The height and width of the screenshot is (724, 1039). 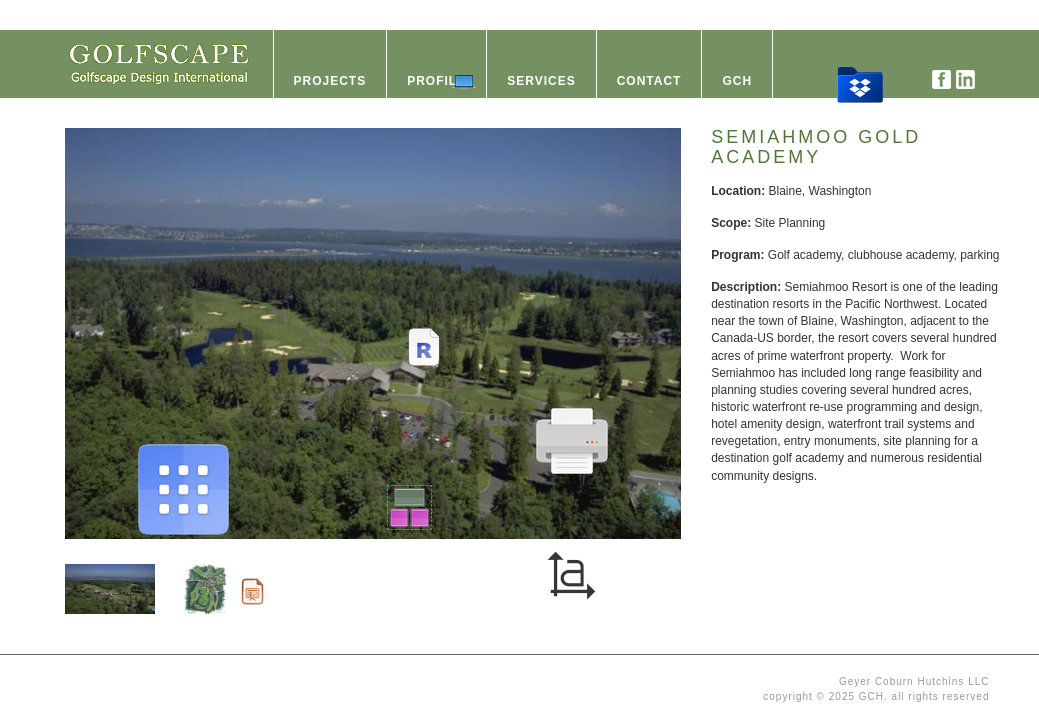 What do you see at coordinates (424, 347) in the screenshot?
I see `an R programming language source file` at bounding box center [424, 347].